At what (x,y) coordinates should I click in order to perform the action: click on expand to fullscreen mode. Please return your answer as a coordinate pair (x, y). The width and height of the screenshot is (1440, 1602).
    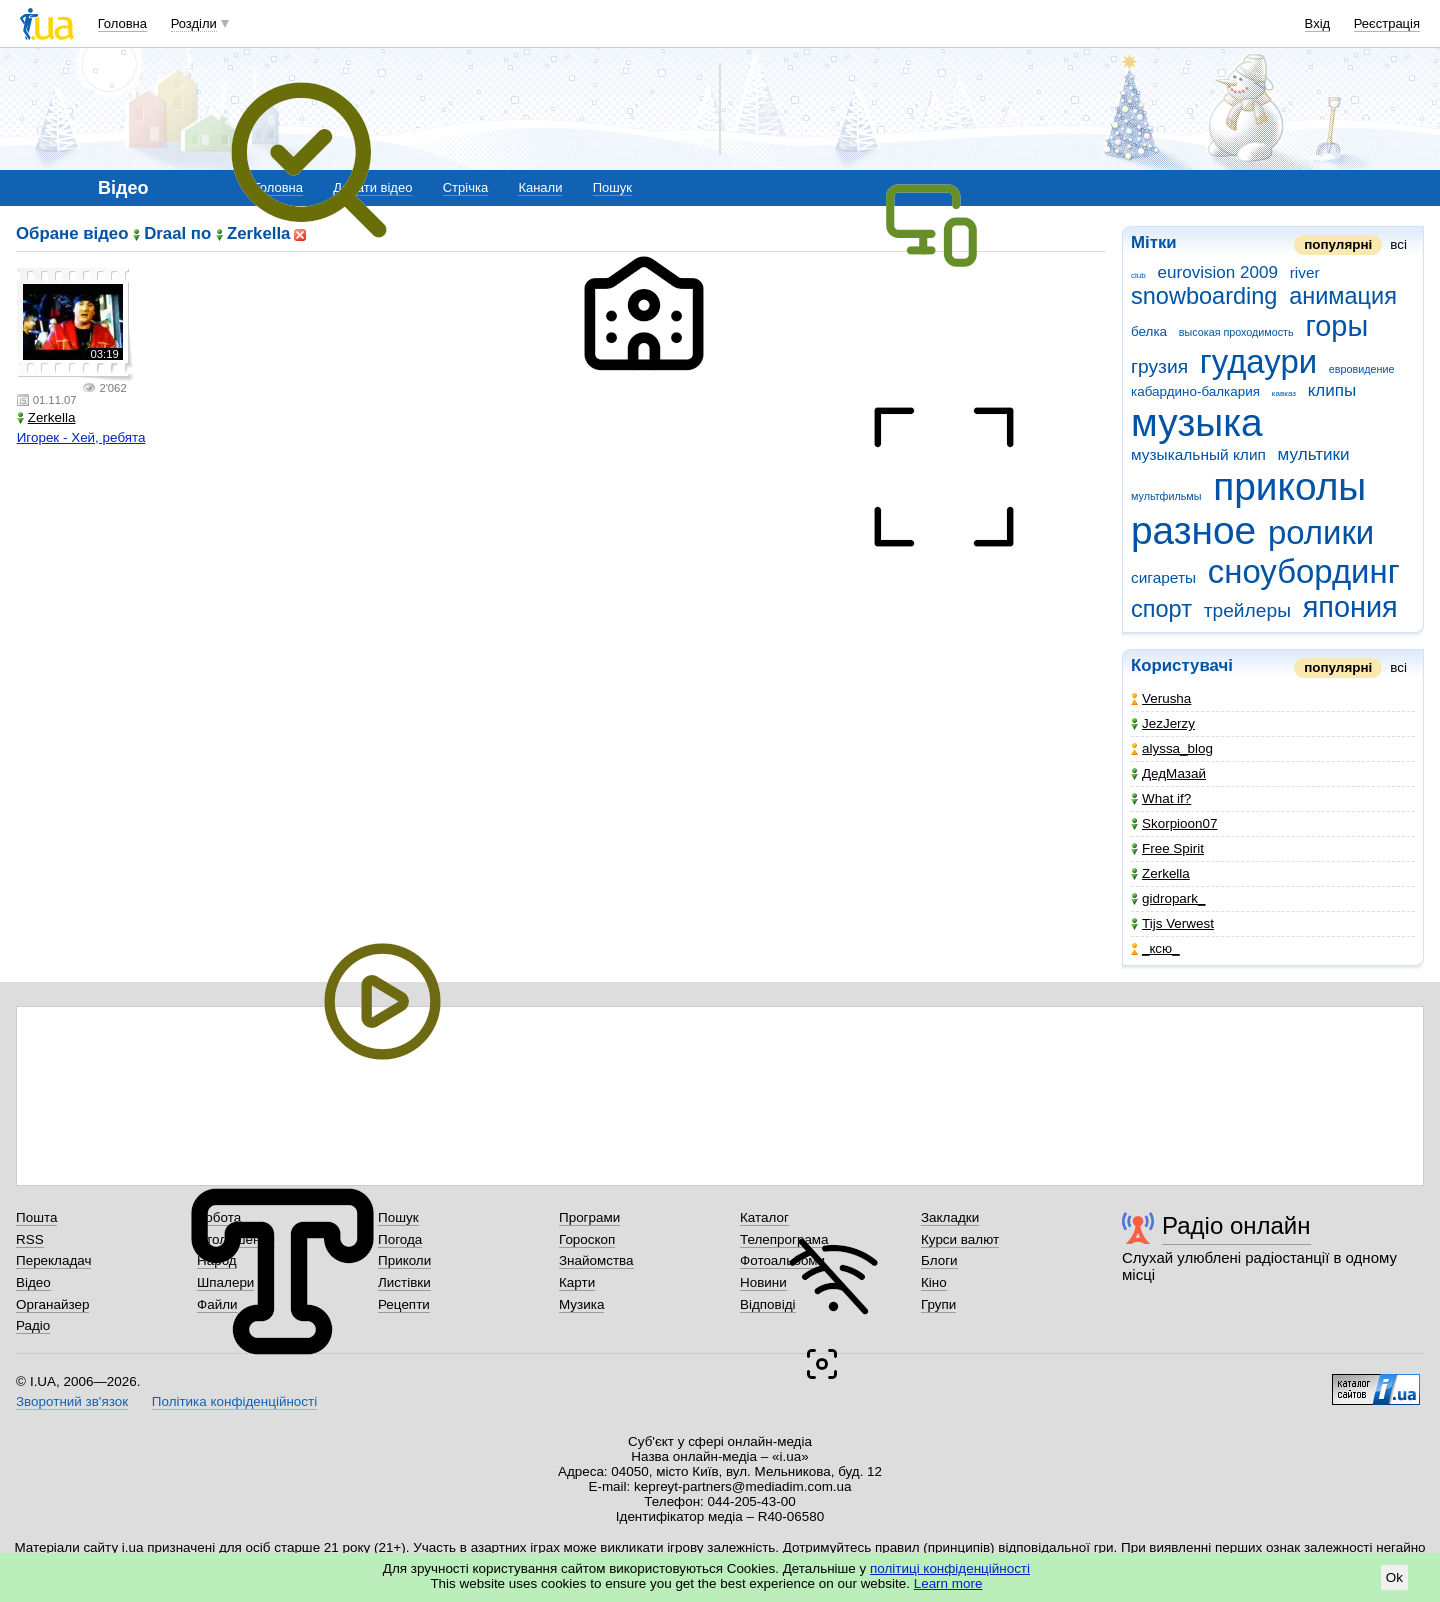
    Looking at the image, I should click on (944, 477).